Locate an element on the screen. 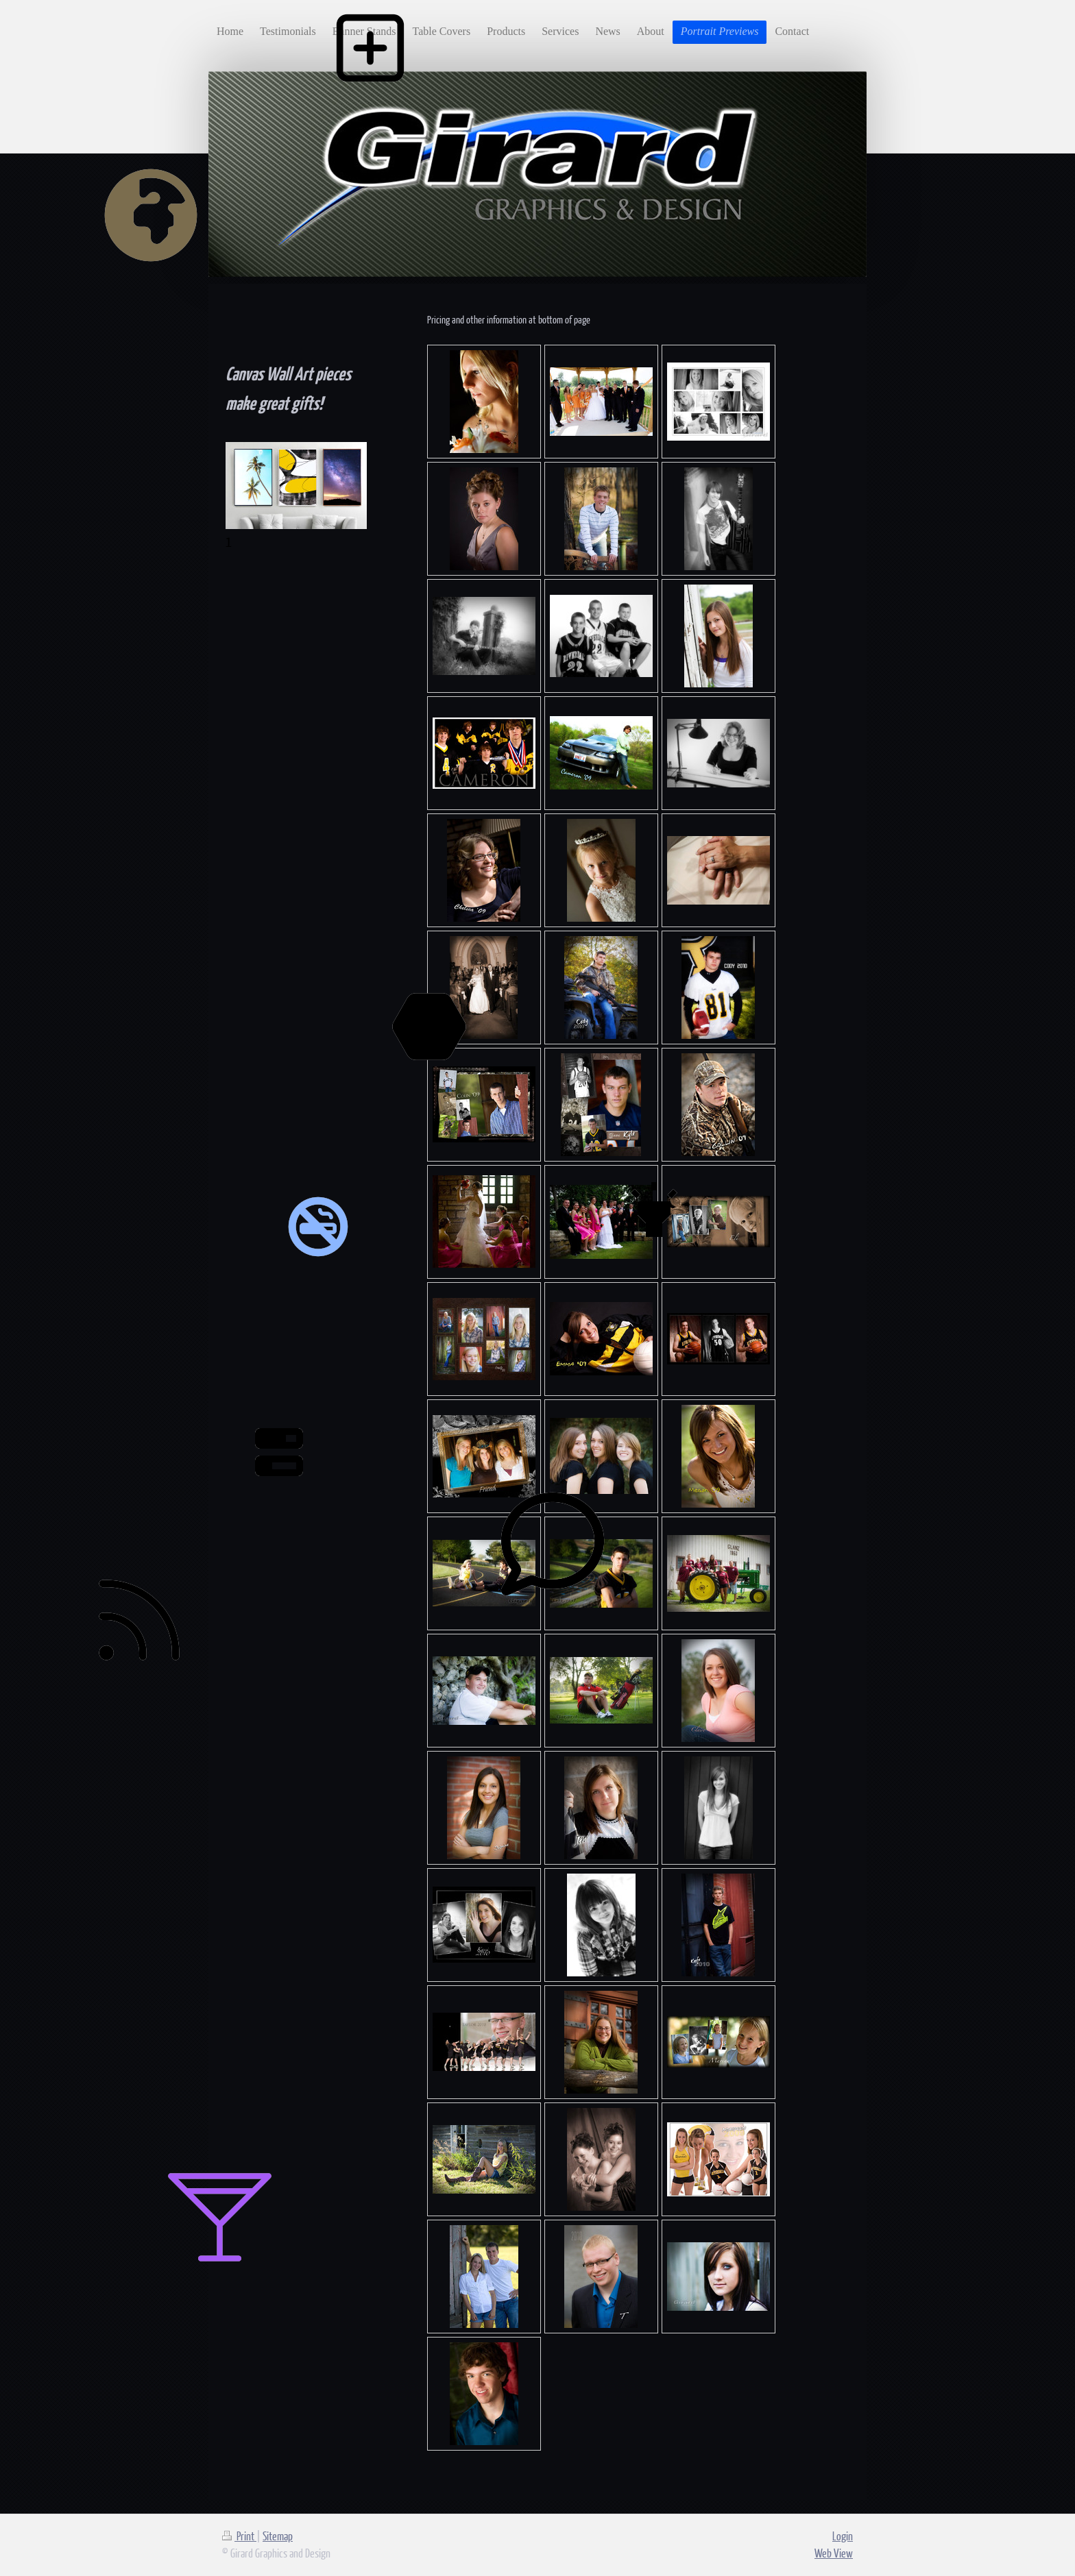 This screenshot has width=1075, height=2576. hexagonal shape indicator or geometric element is located at coordinates (429, 1027).